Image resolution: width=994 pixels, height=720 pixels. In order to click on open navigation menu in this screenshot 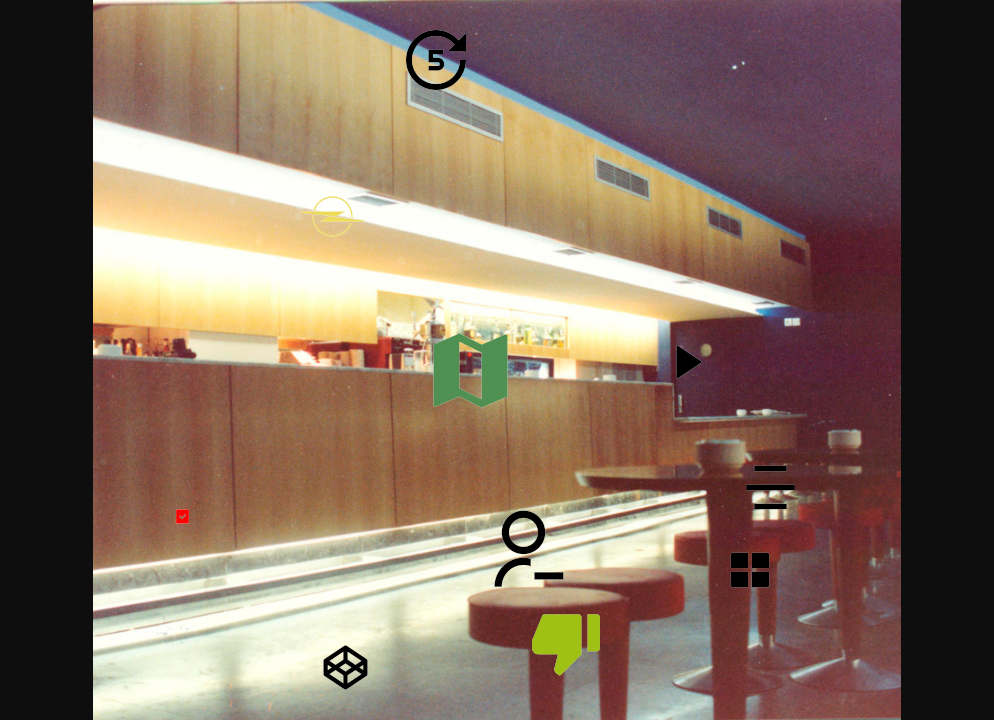, I will do `click(770, 487)`.